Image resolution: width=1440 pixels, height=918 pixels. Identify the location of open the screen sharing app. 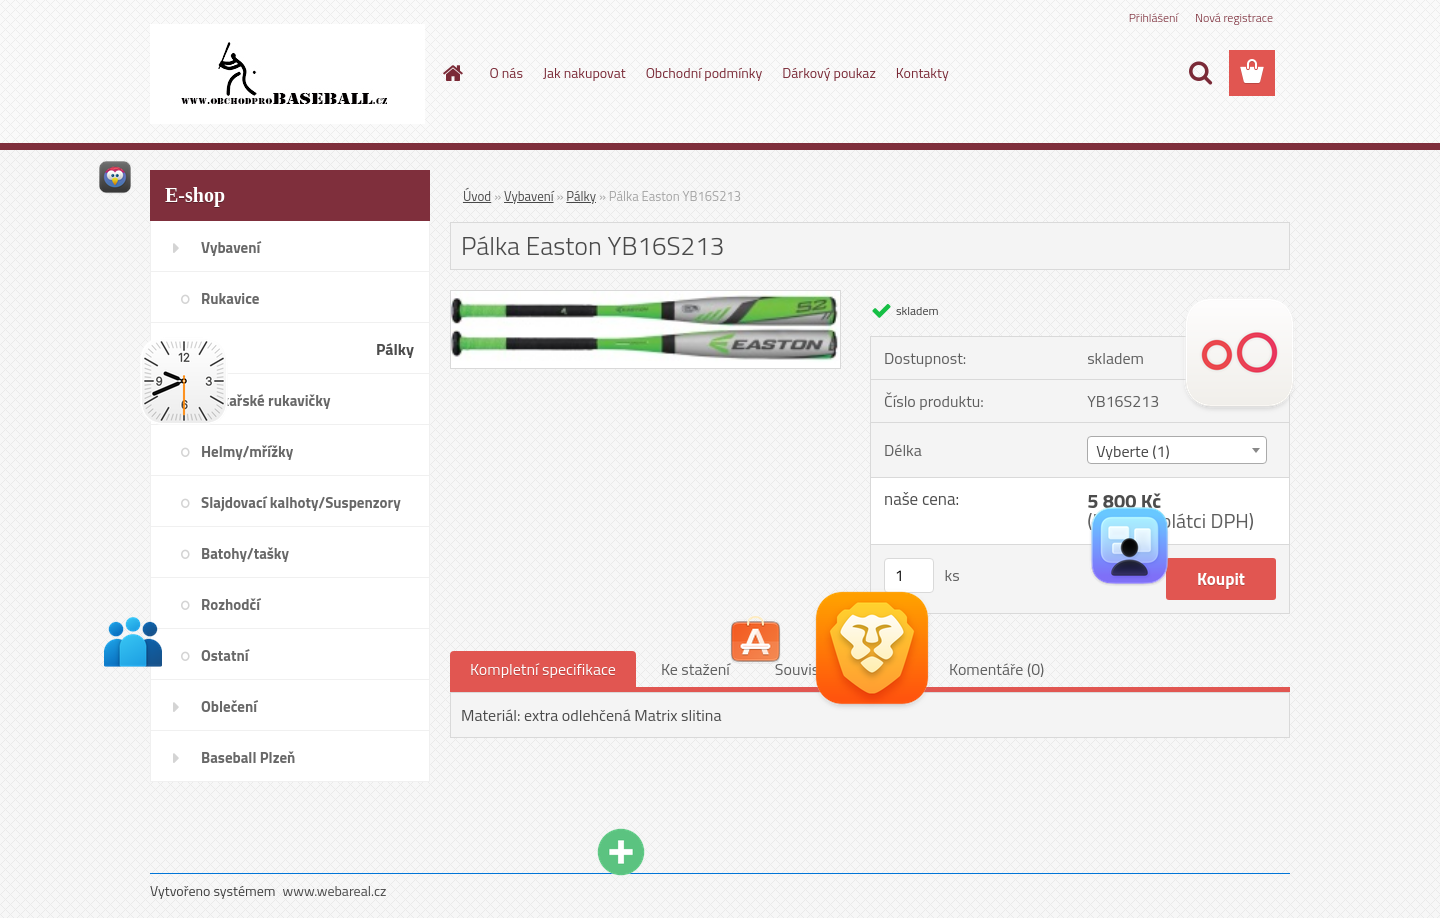
(1129, 545).